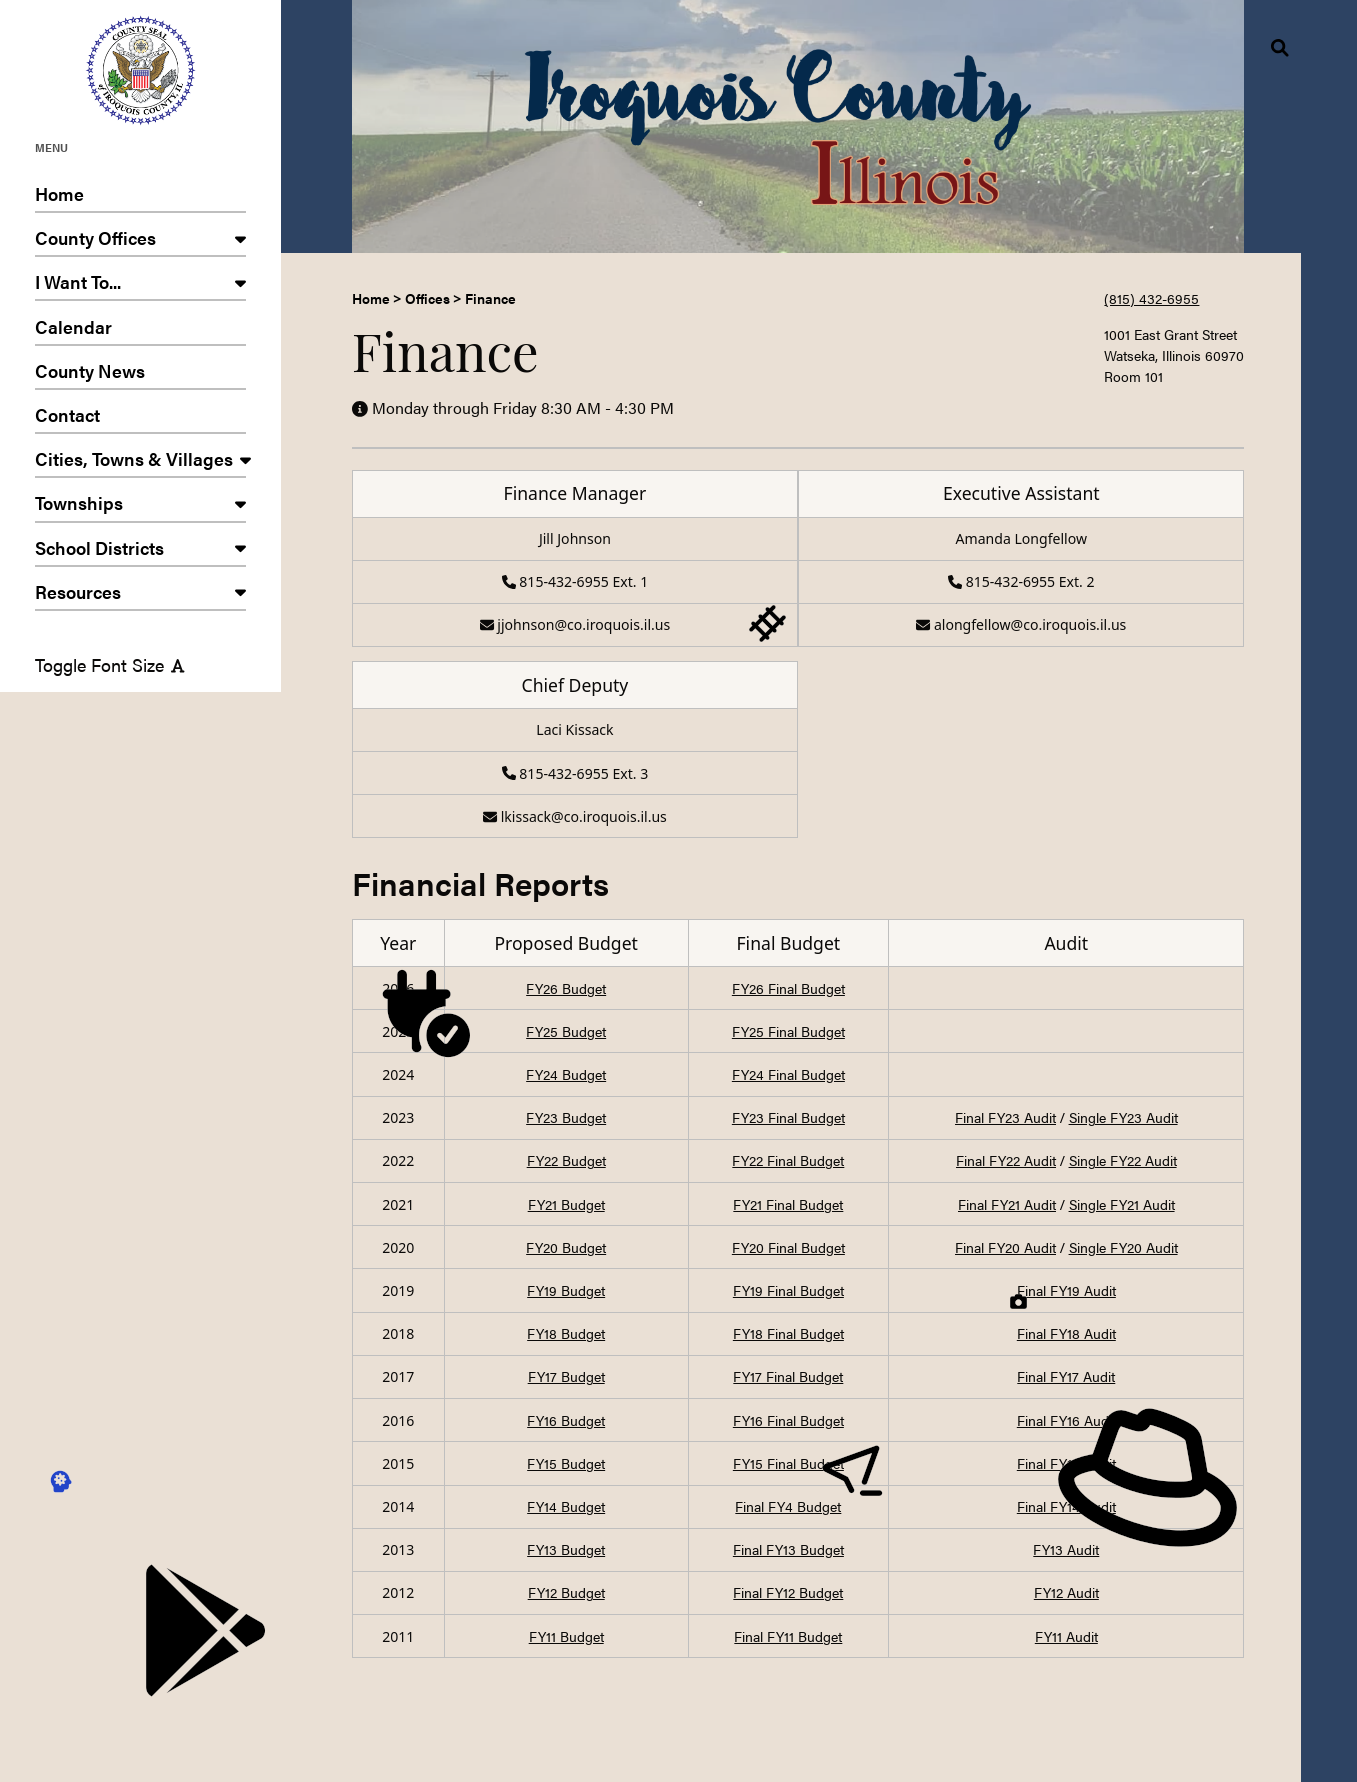  What do you see at coordinates (767, 623) in the screenshot?
I see `view track or railway information` at bounding box center [767, 623].